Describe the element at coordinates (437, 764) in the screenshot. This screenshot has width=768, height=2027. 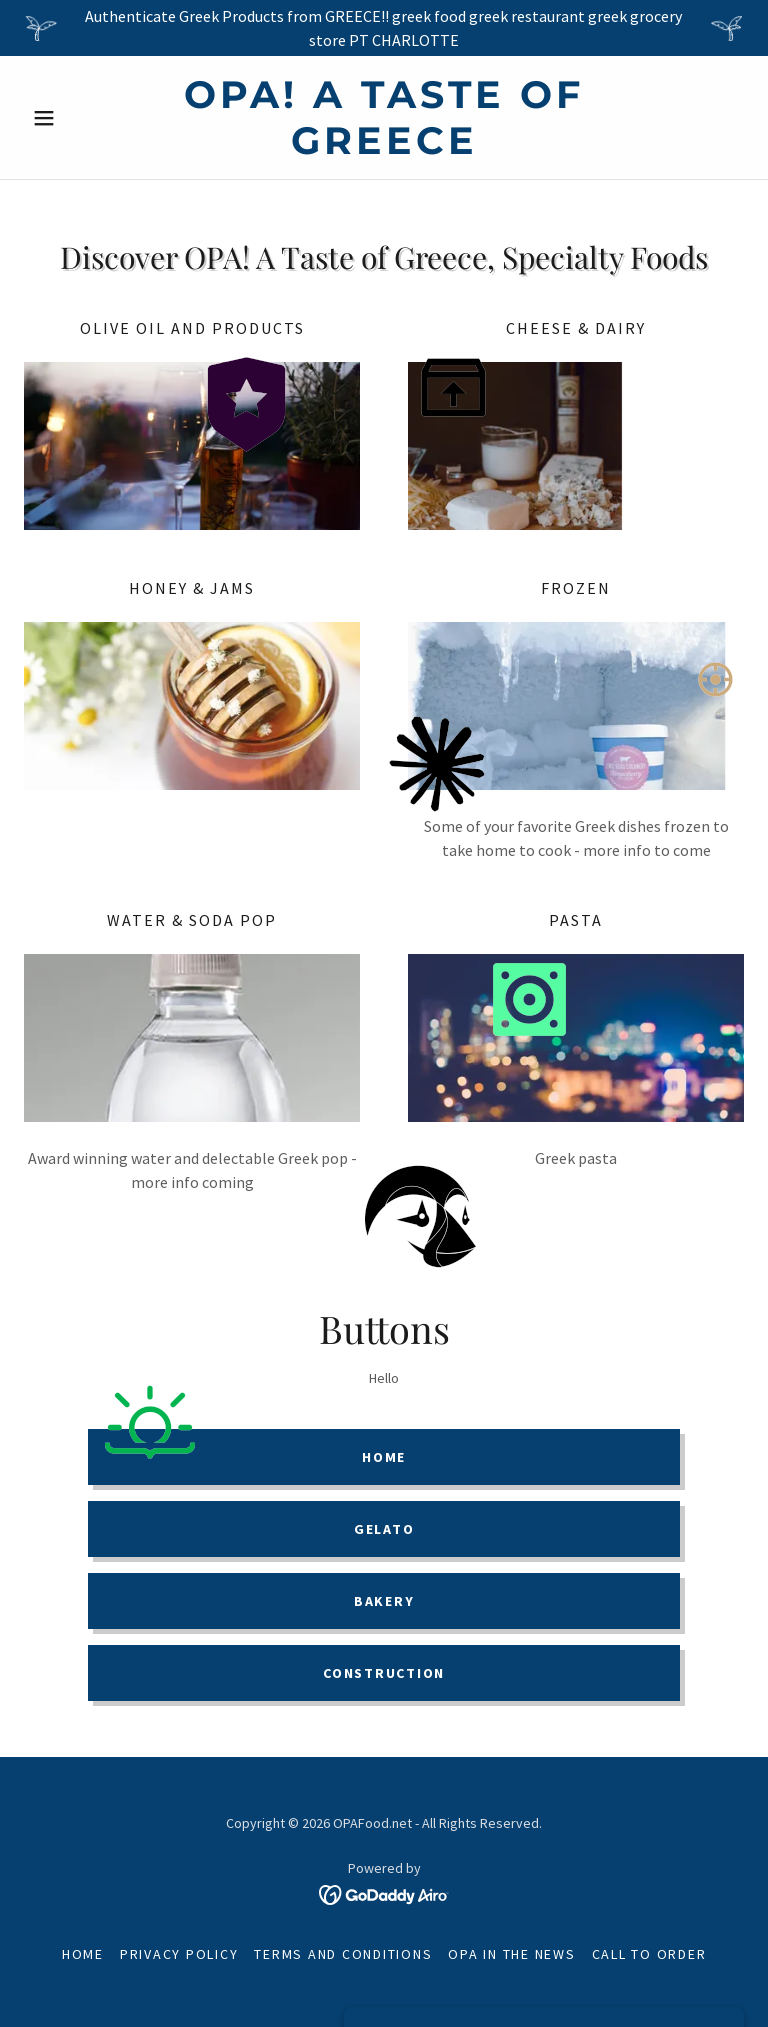
I see `open the Claude AI assistant app` at that location.